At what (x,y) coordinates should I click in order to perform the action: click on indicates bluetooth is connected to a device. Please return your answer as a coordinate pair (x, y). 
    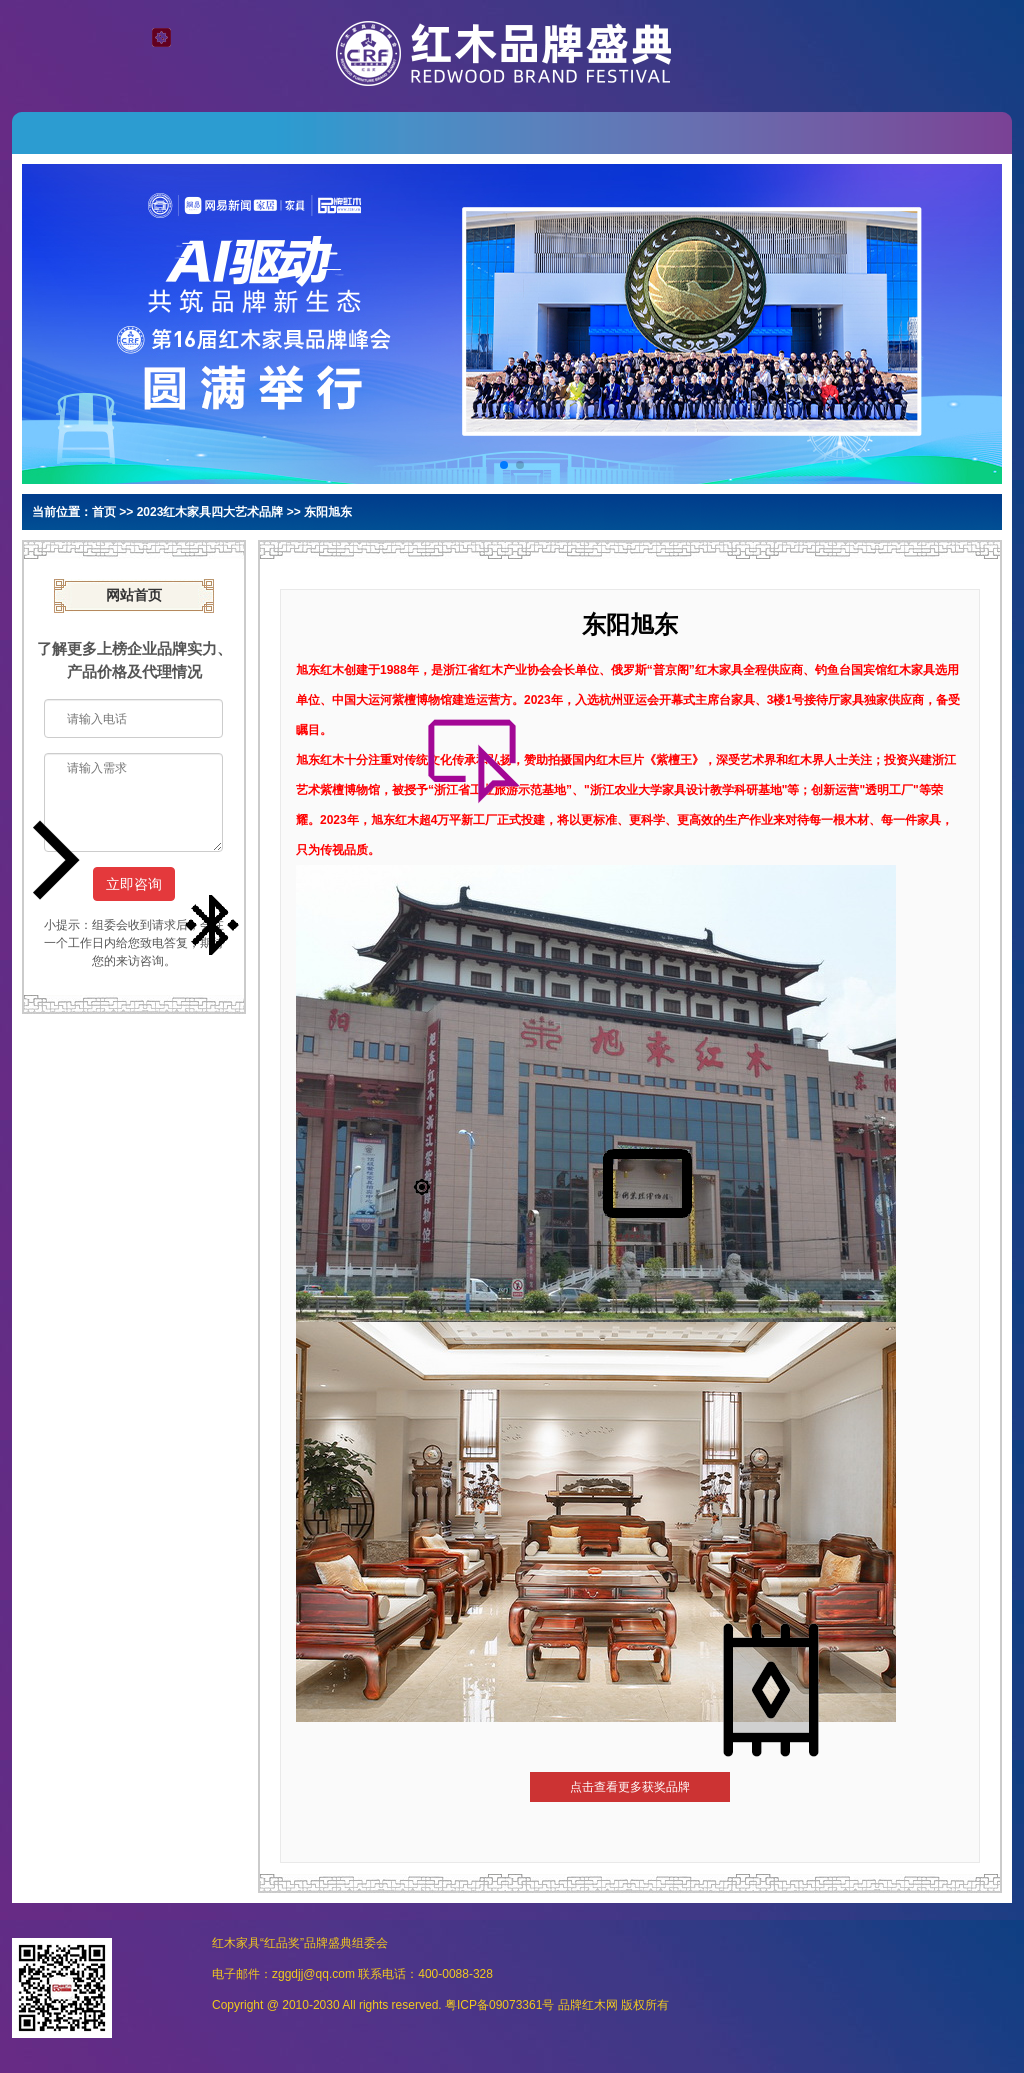
    Looking at the image, I should click on (212, 925).